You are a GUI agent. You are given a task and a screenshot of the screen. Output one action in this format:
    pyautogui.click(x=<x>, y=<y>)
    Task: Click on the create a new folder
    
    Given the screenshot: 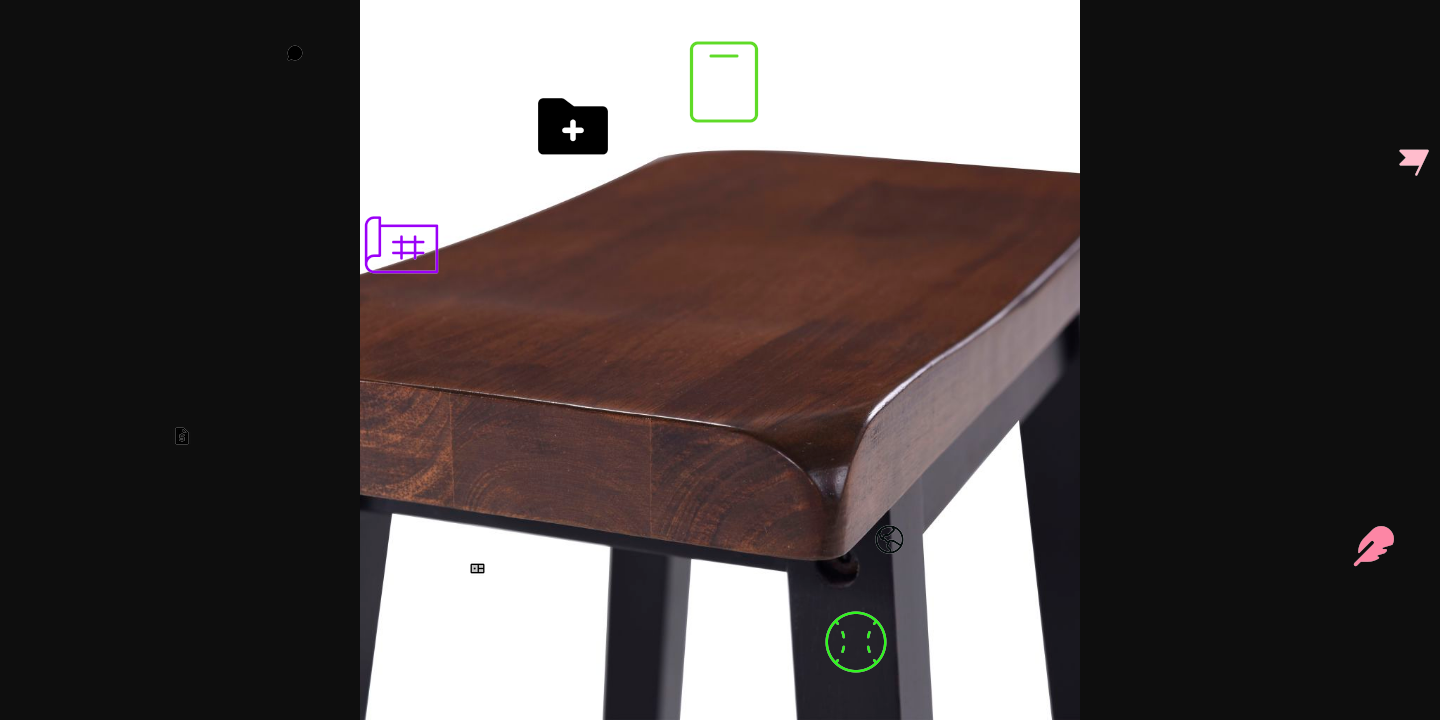 What is the action you would take?
    pyautogui.click(x=573, y=125)
    